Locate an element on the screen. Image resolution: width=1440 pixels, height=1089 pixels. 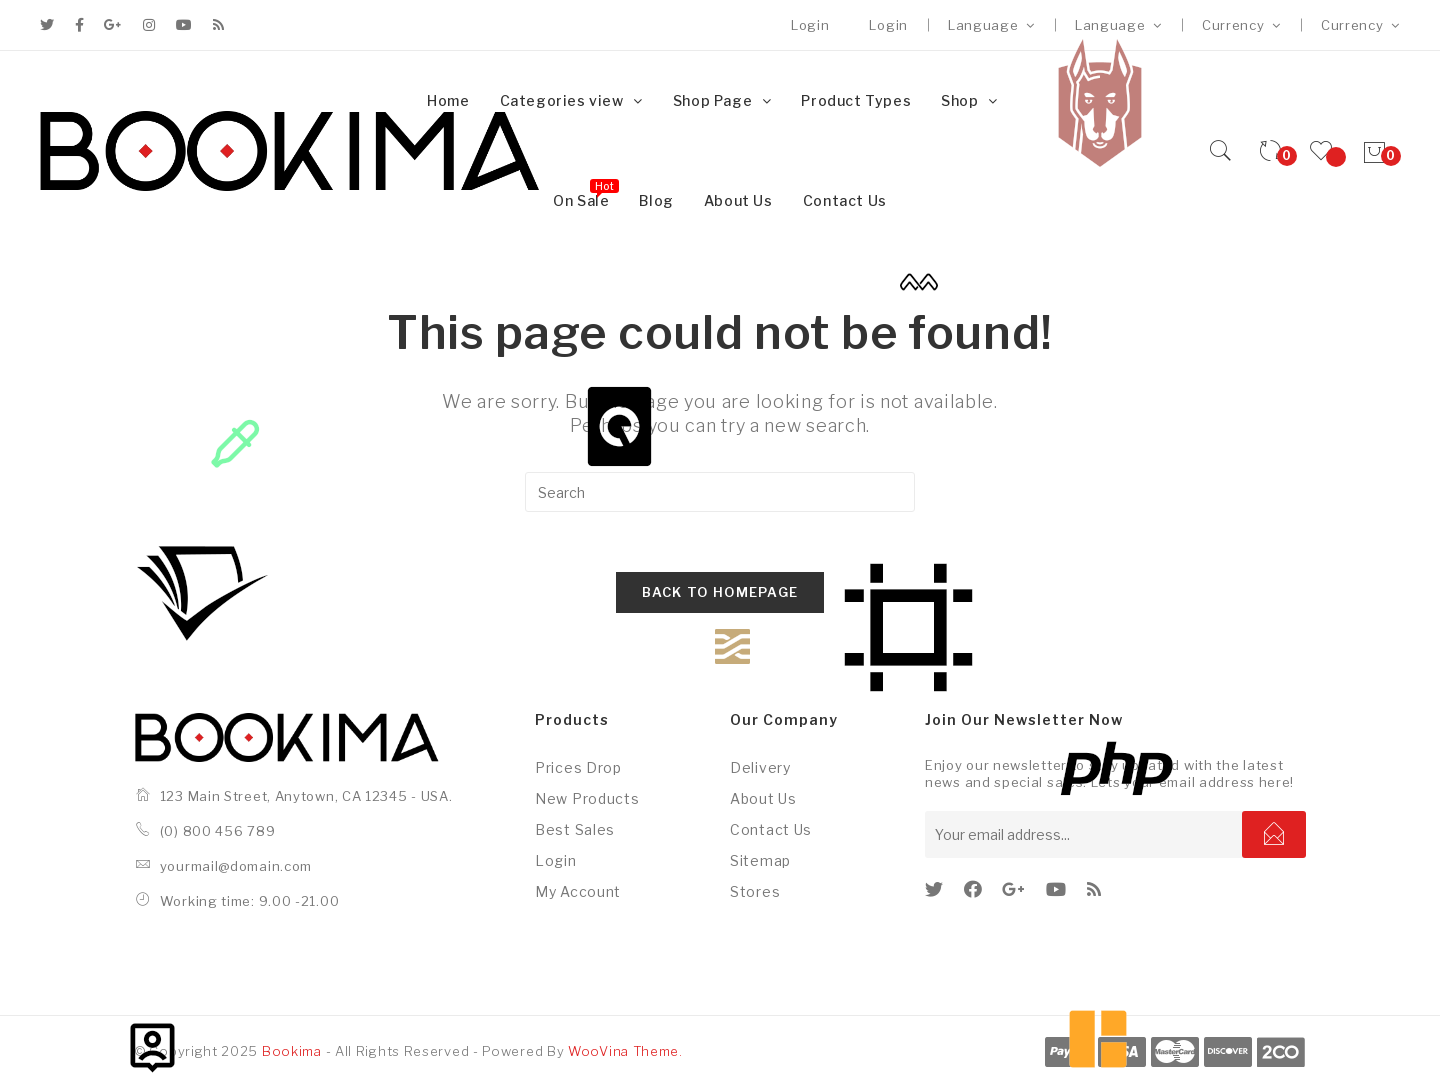
open Semantic Scholar academic search is located at coordinates (202, 593).